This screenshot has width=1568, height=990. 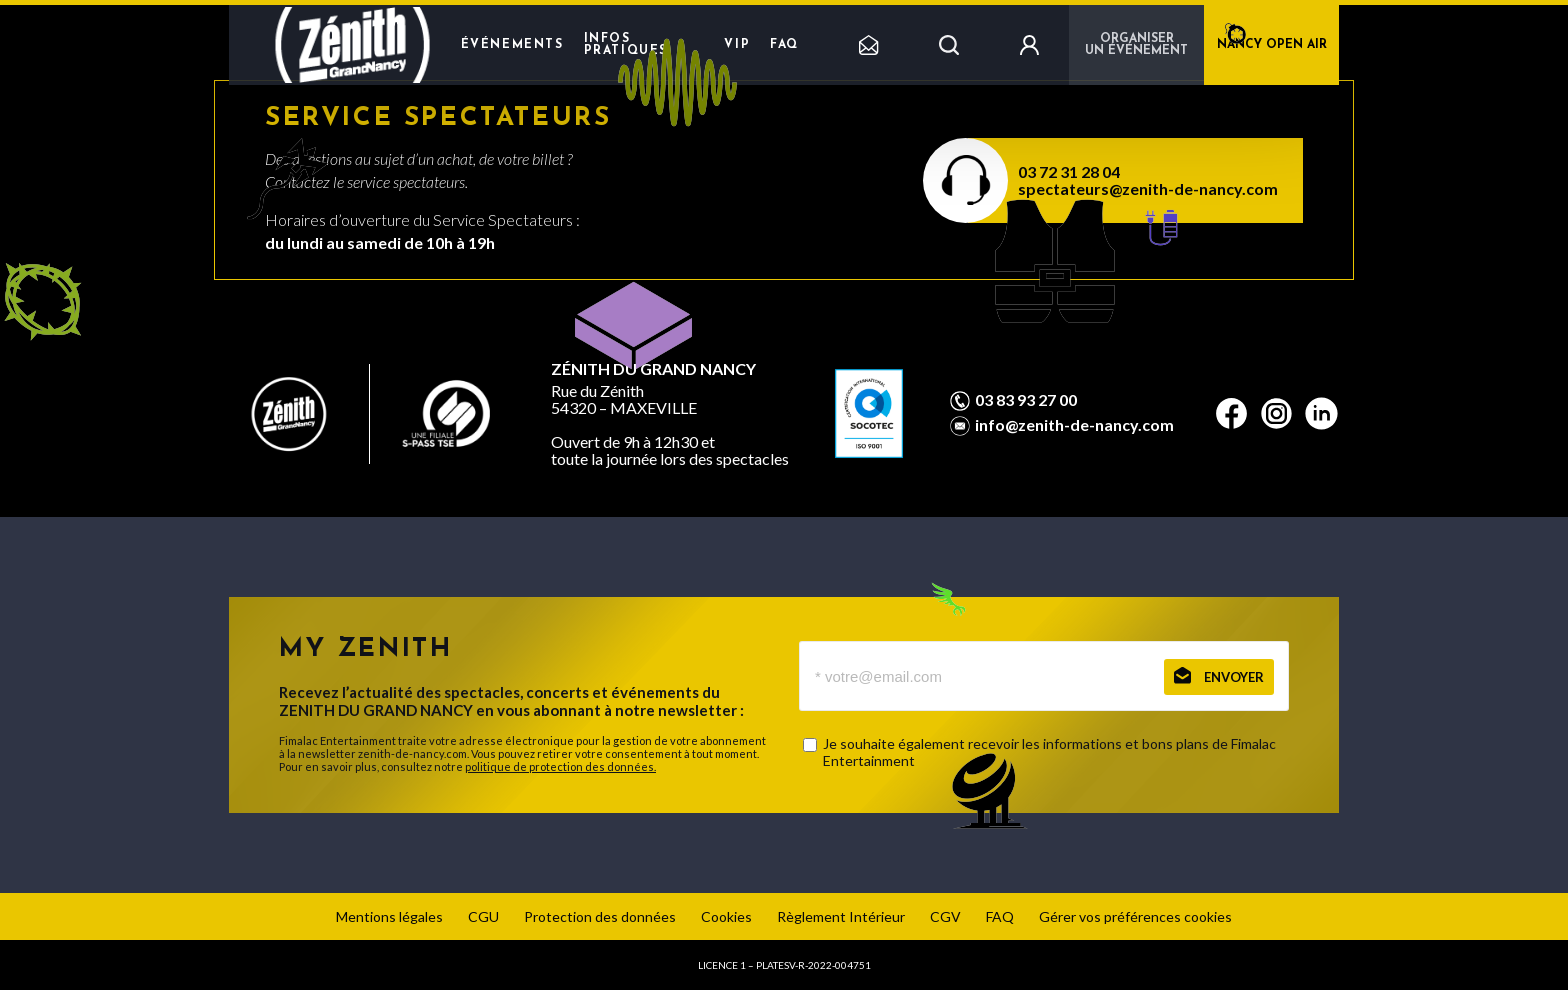 What do you see at coordinates (43, 301) in the screenshot?
I see `indicates restricted or prohibited area` at bounding box center [43, 301].